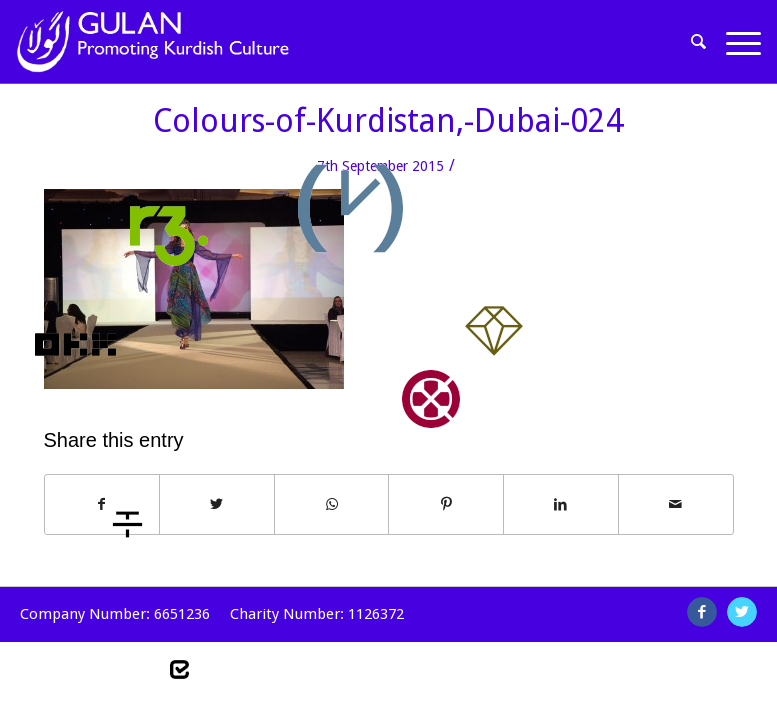 This screenshot has width=777, height=720. What do you see at coordinates (127, 524) in the screenshot?
I see `apply strikethrough formatting to selected text` at bounding box center [127, 524].